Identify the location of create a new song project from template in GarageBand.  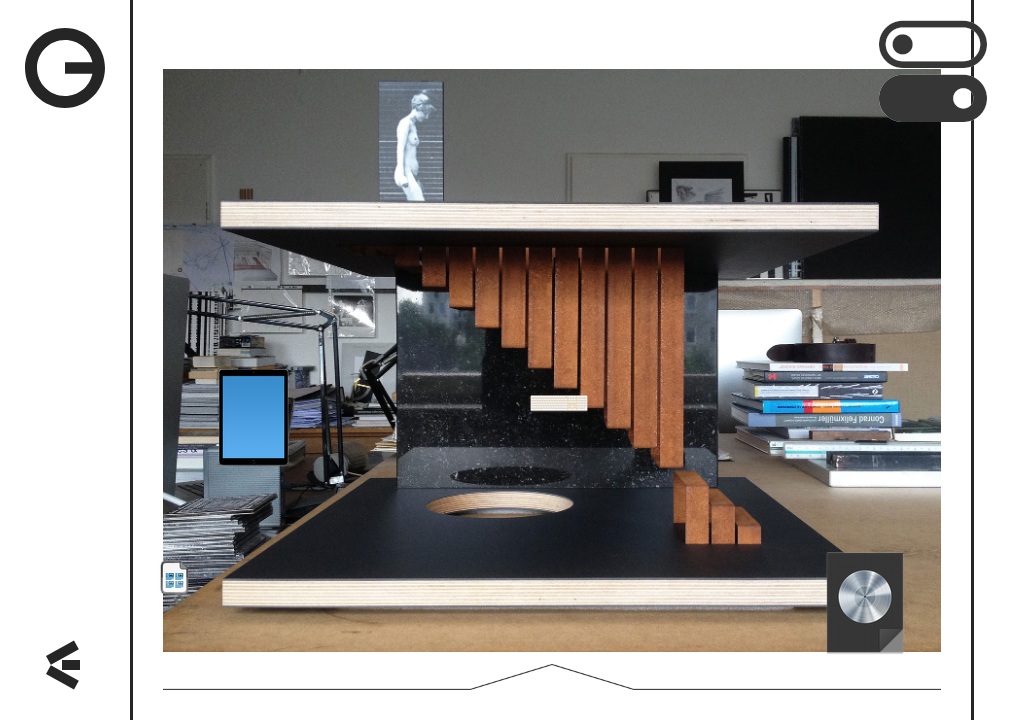
(865, 605).